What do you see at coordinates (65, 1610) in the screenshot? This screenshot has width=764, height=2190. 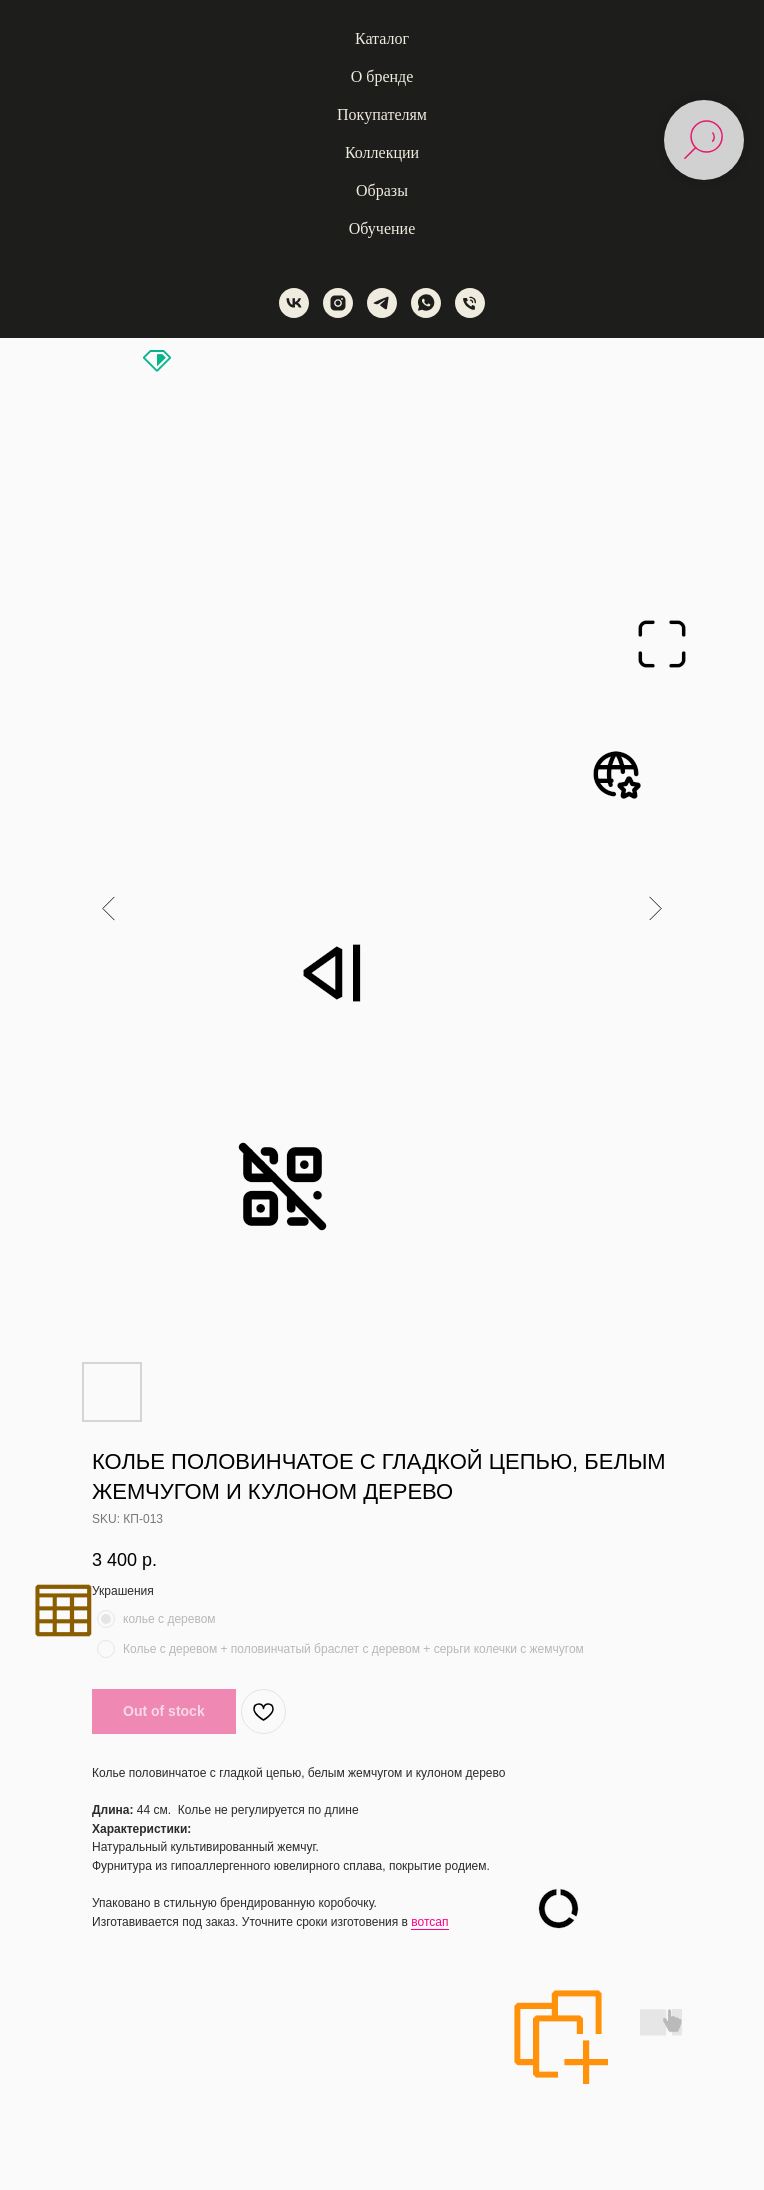 I see `insert or view a data table` at bounding box center [65, 1610].